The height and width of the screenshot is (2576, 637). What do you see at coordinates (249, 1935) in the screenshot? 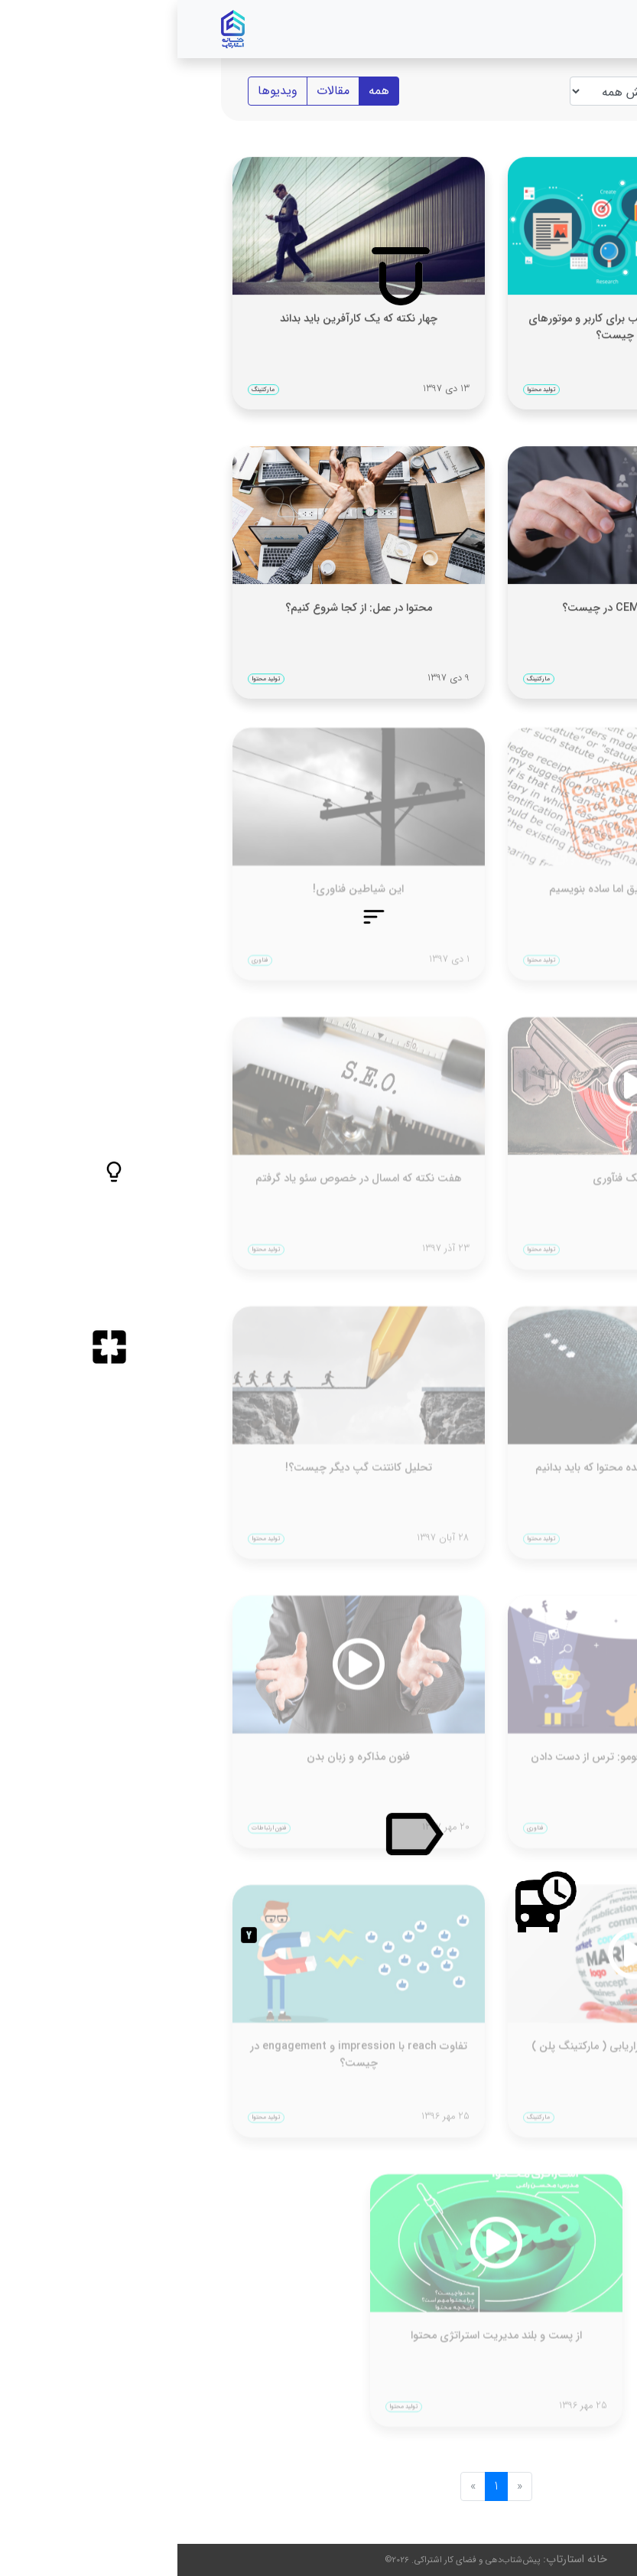
I see `represents the letter Y in a grid or keyboard interface` at bounding box center [249, 1935].